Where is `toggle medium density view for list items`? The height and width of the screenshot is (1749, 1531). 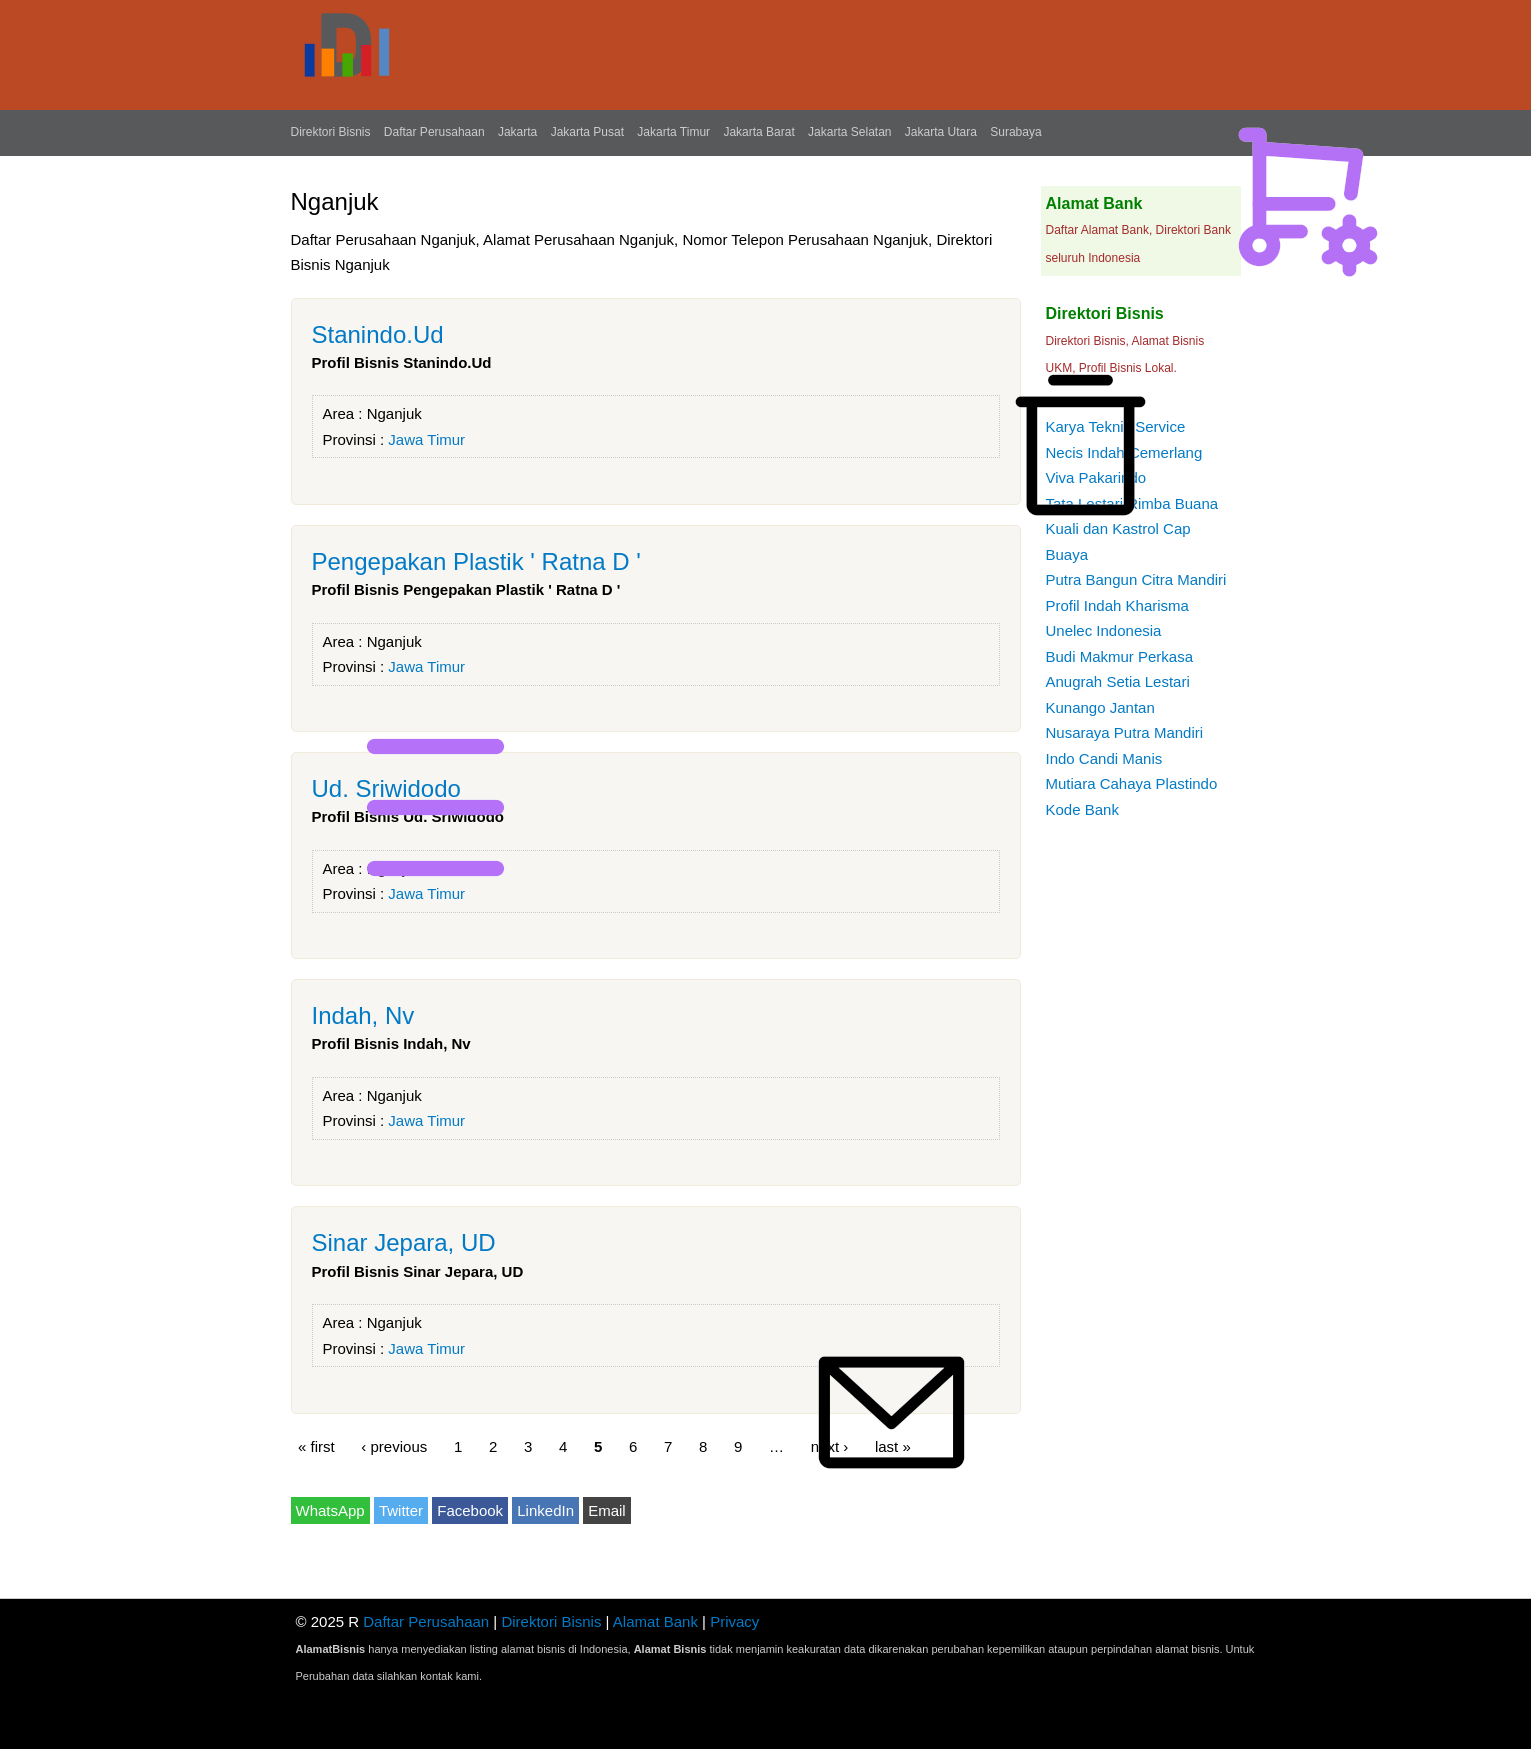 toggle medium density view for list items is located at coordinates (435, 807).